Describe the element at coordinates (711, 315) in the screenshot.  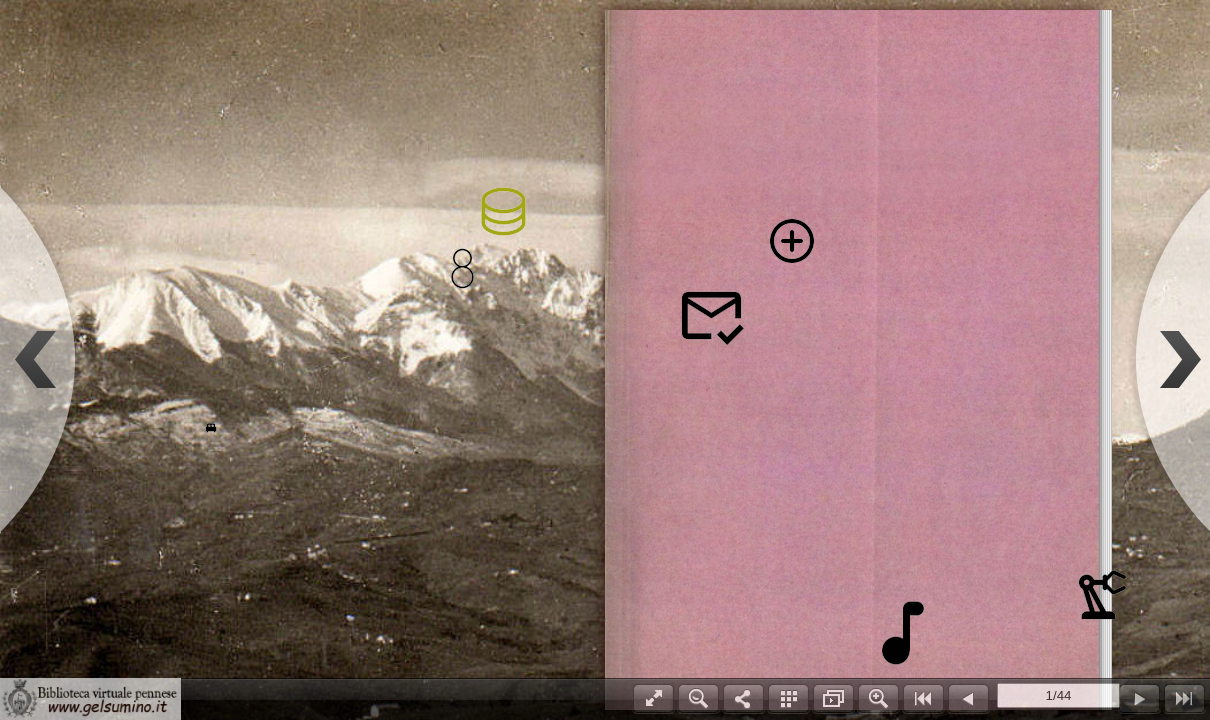
I see `mark an email as read` at that location.